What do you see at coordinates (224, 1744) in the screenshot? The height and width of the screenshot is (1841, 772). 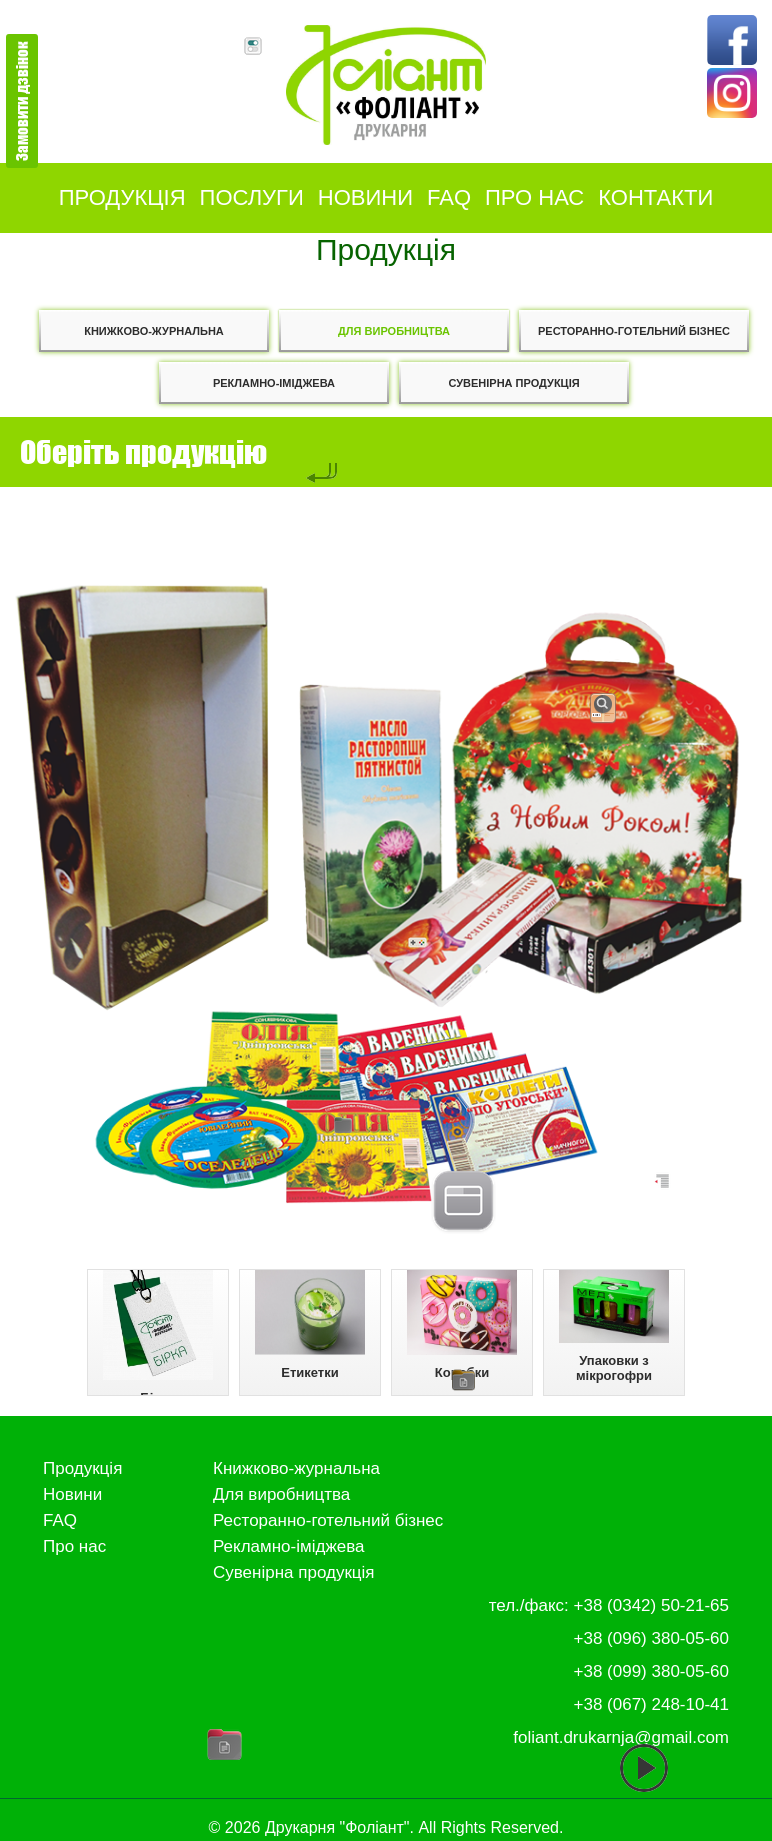 I see `open your documents folder` at bounding box center [224, 1744].